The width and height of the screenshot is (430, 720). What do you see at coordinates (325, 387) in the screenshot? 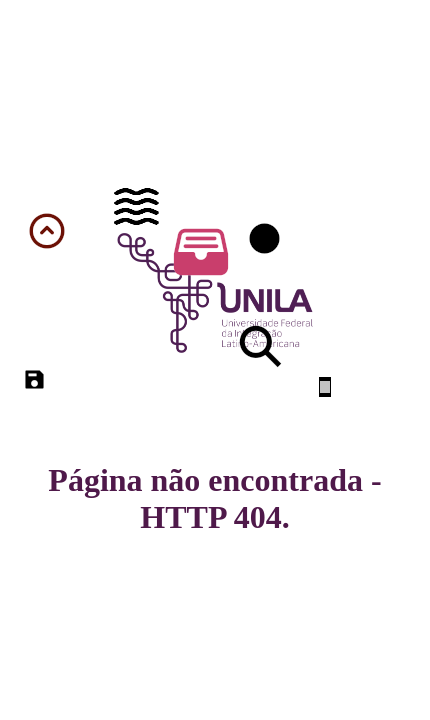
I see `switch to mobile view` at bounding box center [325, 387].